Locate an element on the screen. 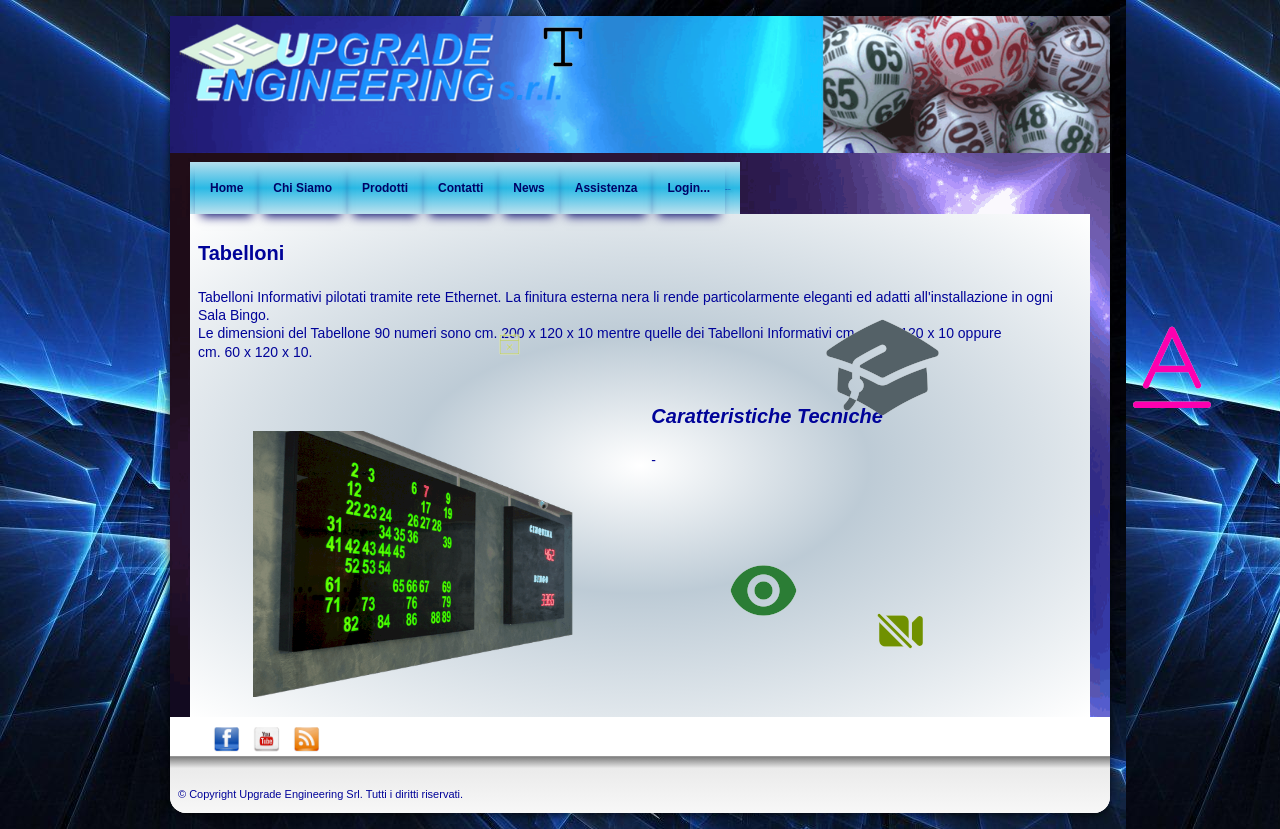 The width and height of the screenshot is (1280, 829). format text or access text styling options is located at coordinates (563, 47).